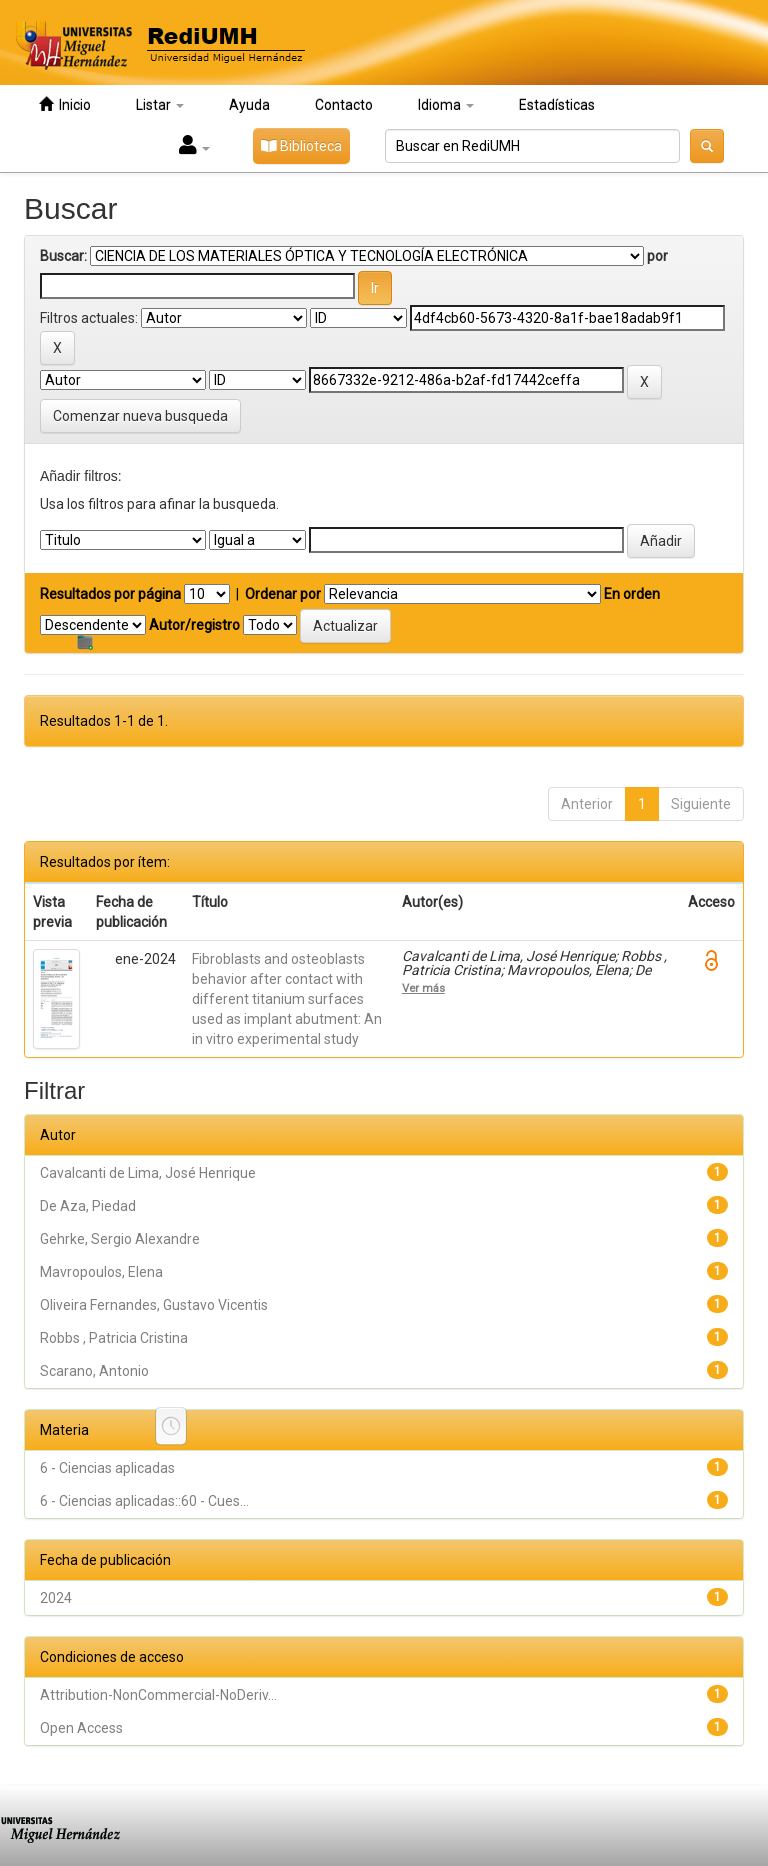  Describe the element at coordinates (171, 1426) in the screenshot. I see `image is currently loading` at that location.